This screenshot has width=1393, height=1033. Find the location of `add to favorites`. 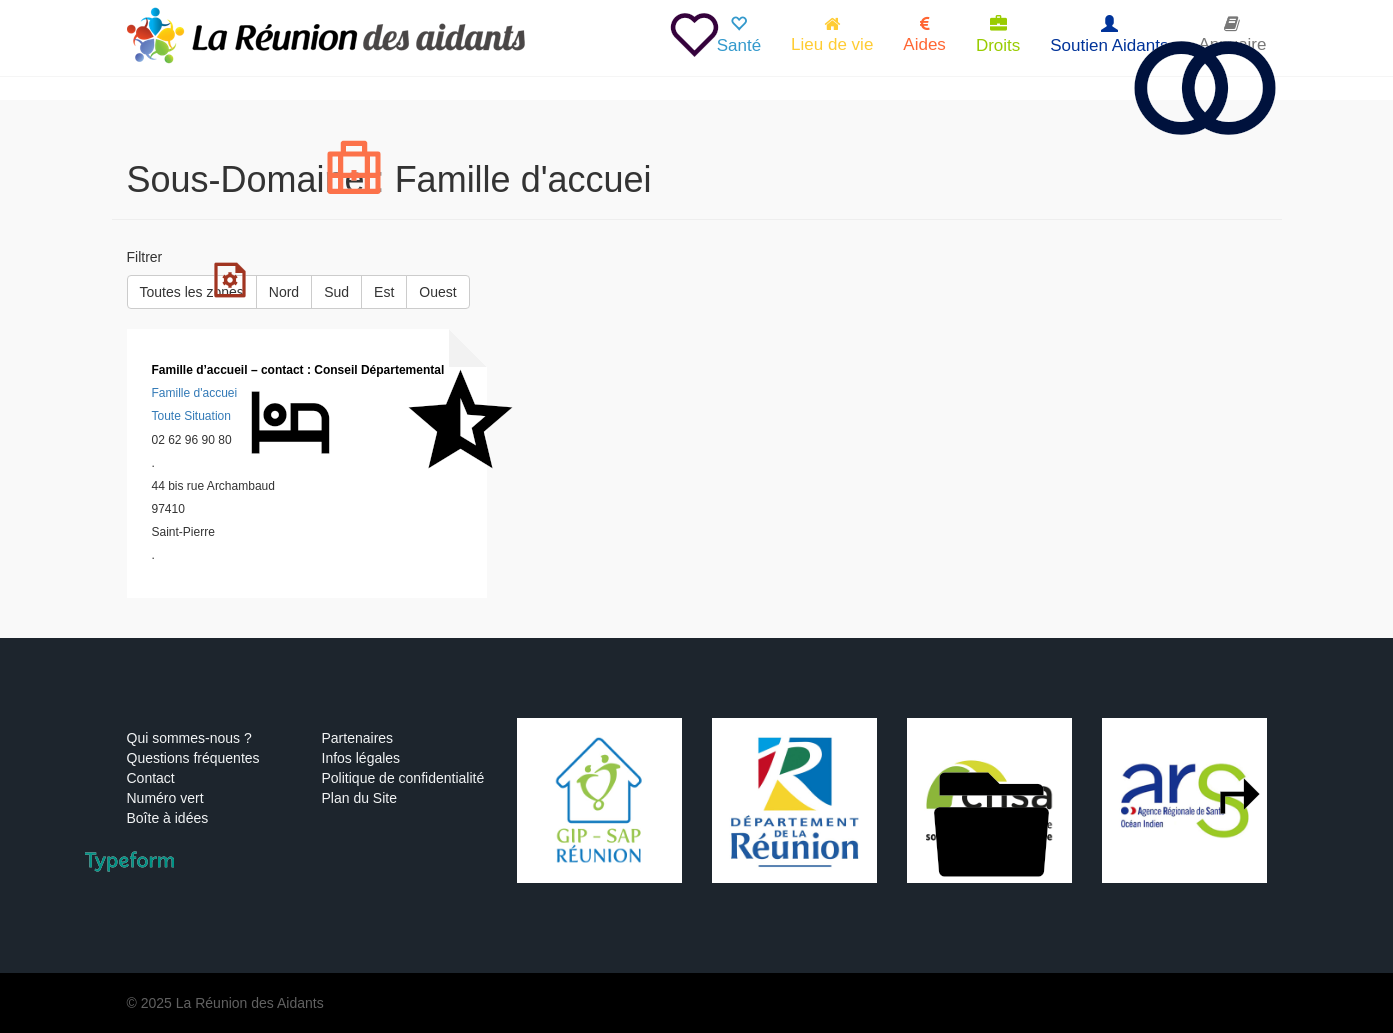

add to favorites is located at coordinates (694, 34).